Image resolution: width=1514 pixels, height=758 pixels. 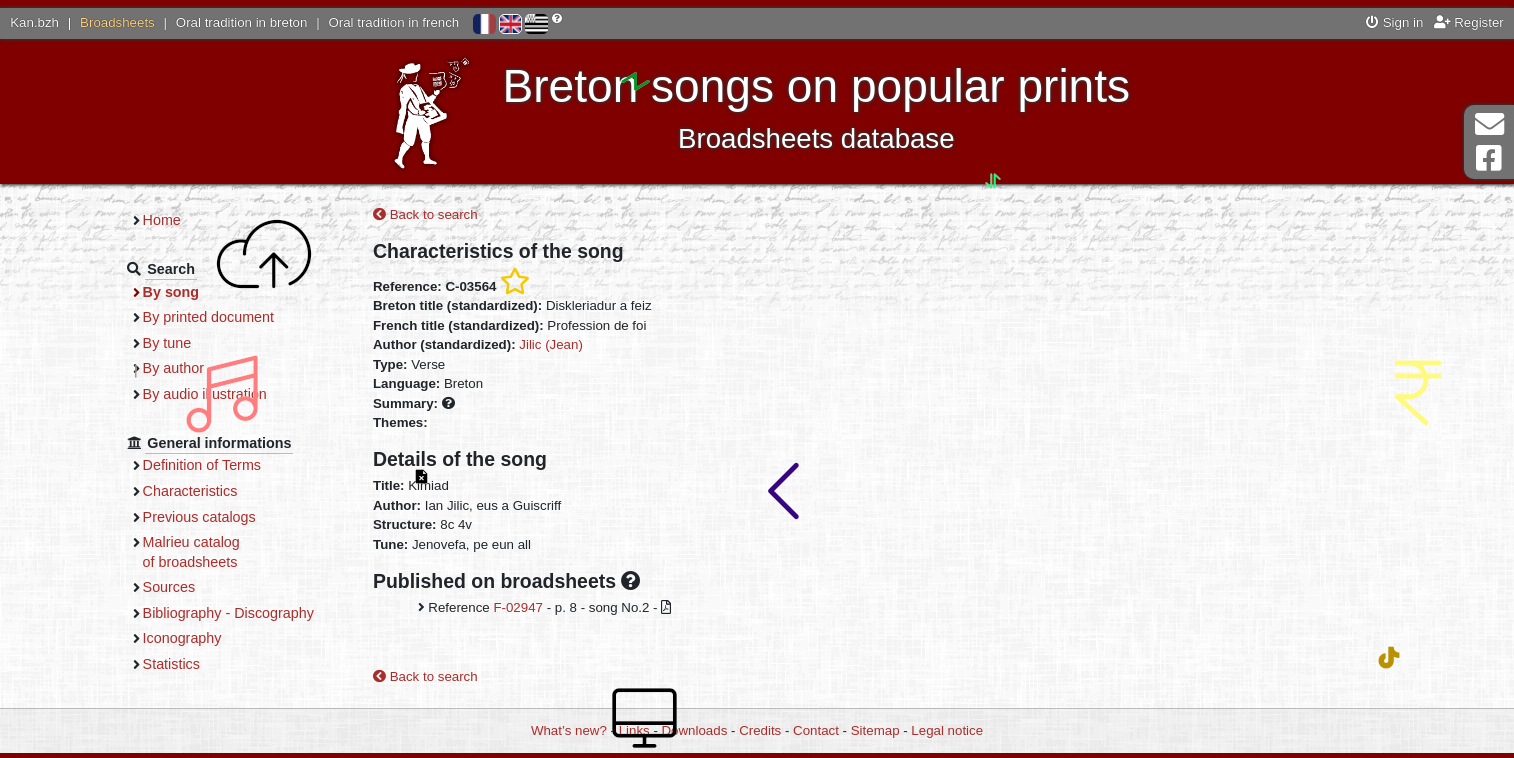 I want to click on view prices in Indian rupees, so click(x=1415, y=391).